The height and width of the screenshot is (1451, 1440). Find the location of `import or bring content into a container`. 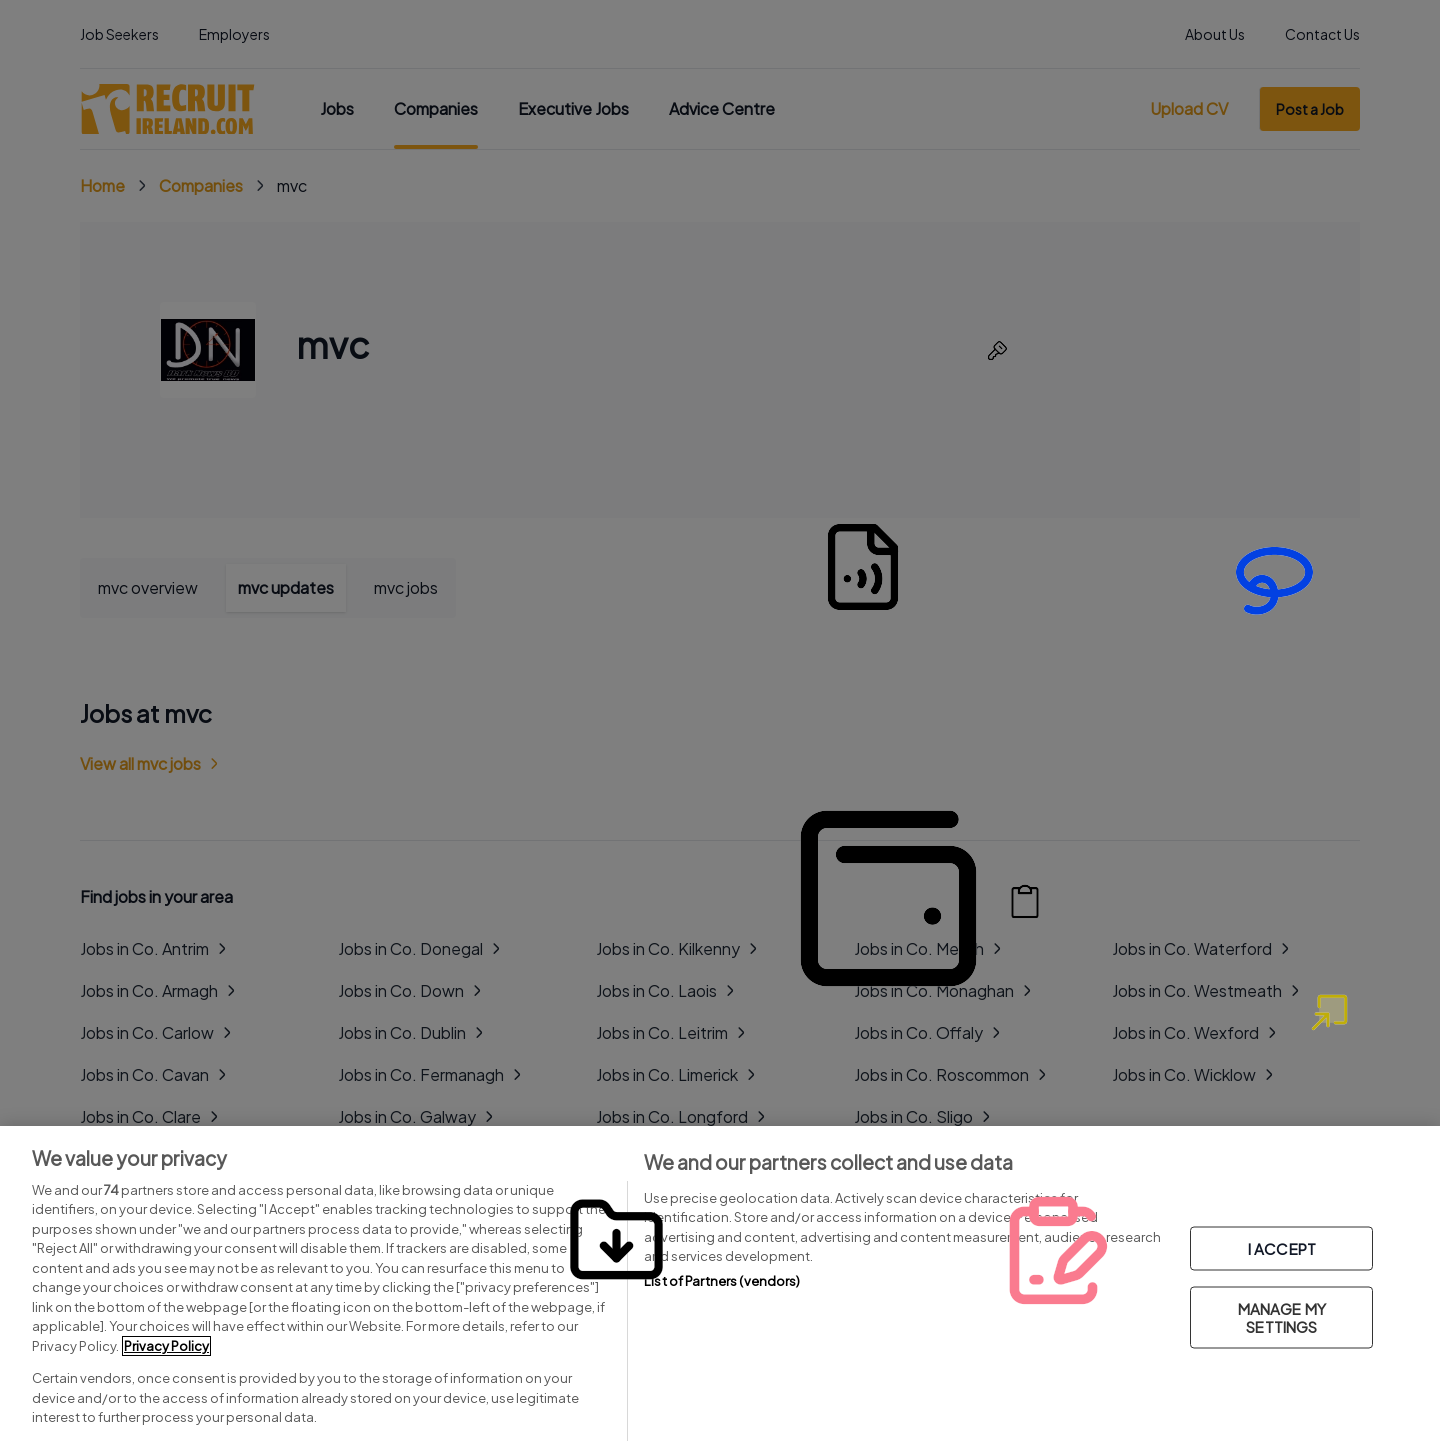

import or bring content into a container is located at coordinates (1329, 1012).